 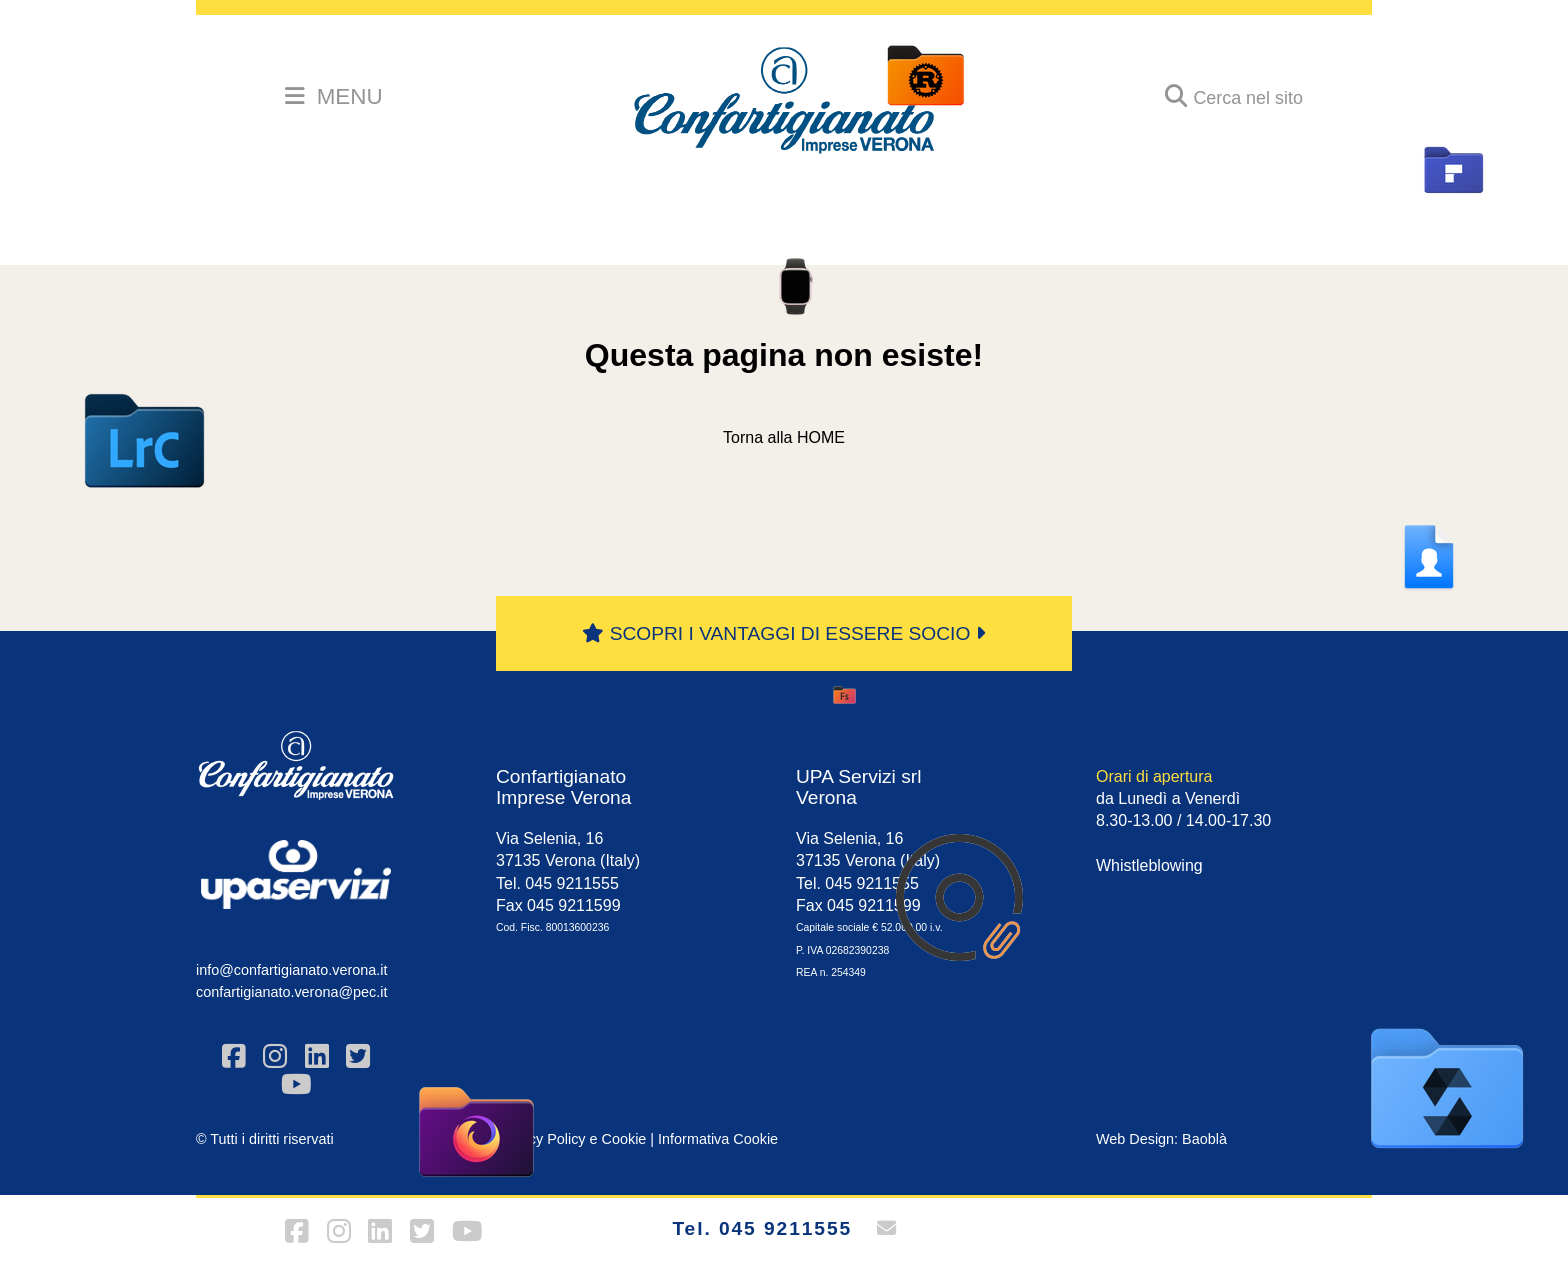 What do you see at coordinates (1429, 558) in the screenshot?
I see `open a contact file` at bounding box center [1429, 558].